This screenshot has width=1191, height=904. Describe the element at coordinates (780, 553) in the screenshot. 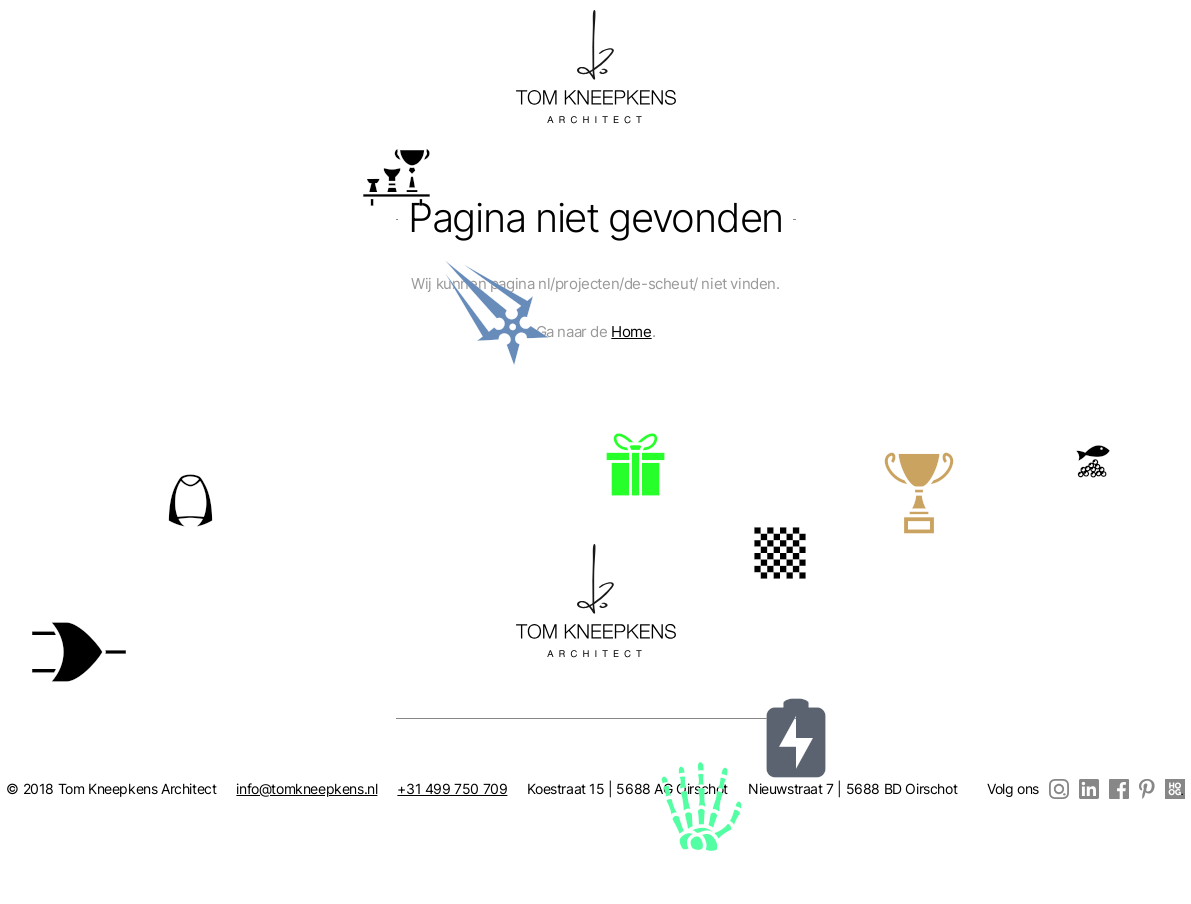

I see `start a new chess game` at that location.